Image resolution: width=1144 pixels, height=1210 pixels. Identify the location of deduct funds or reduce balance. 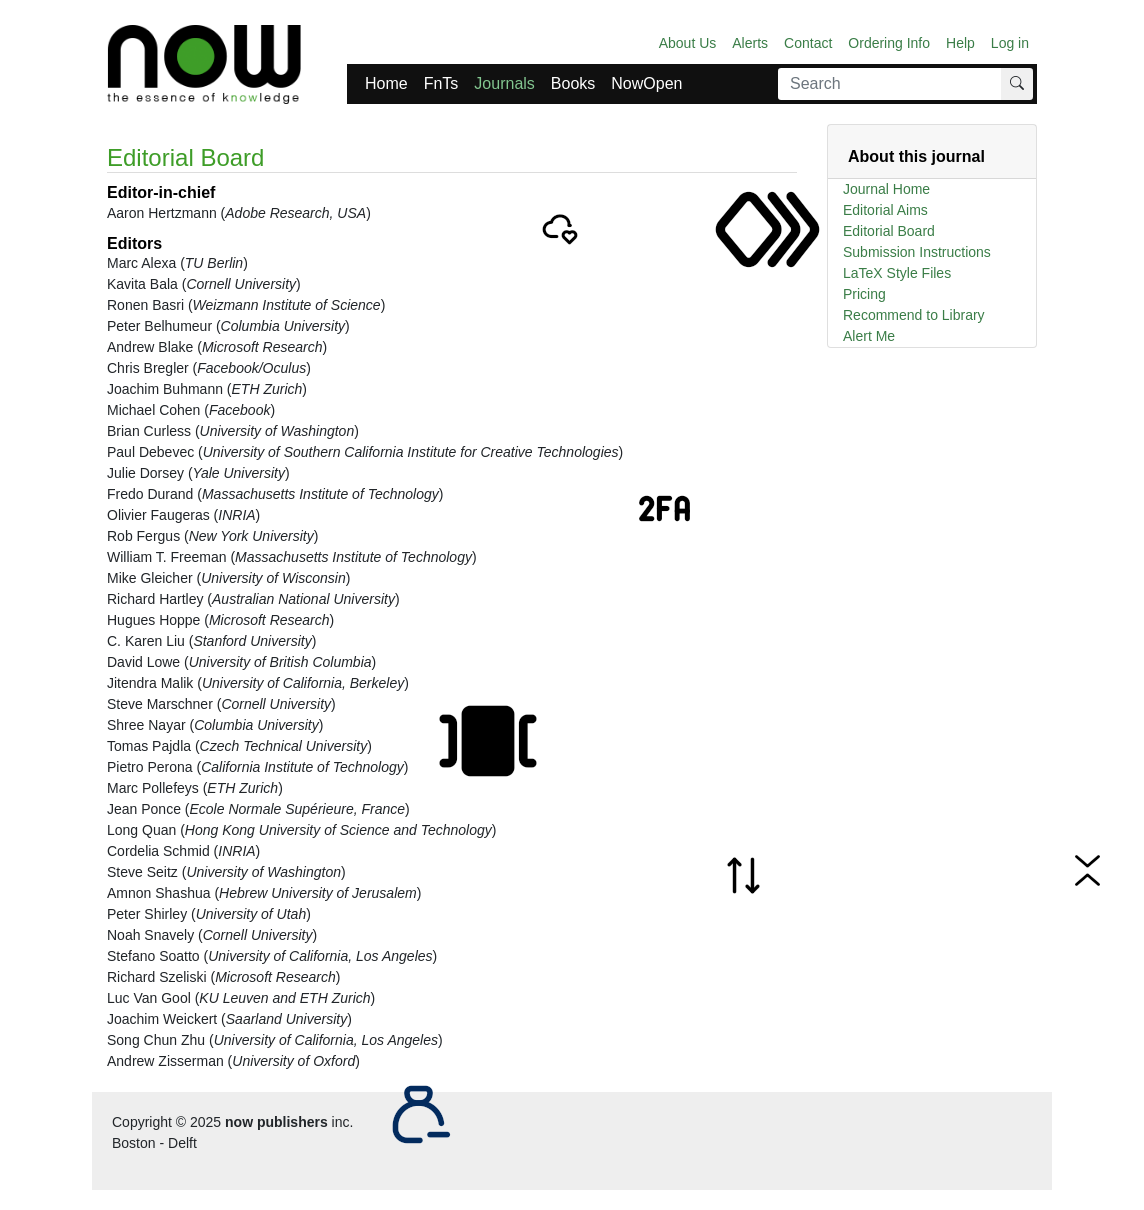
(418, 1114).